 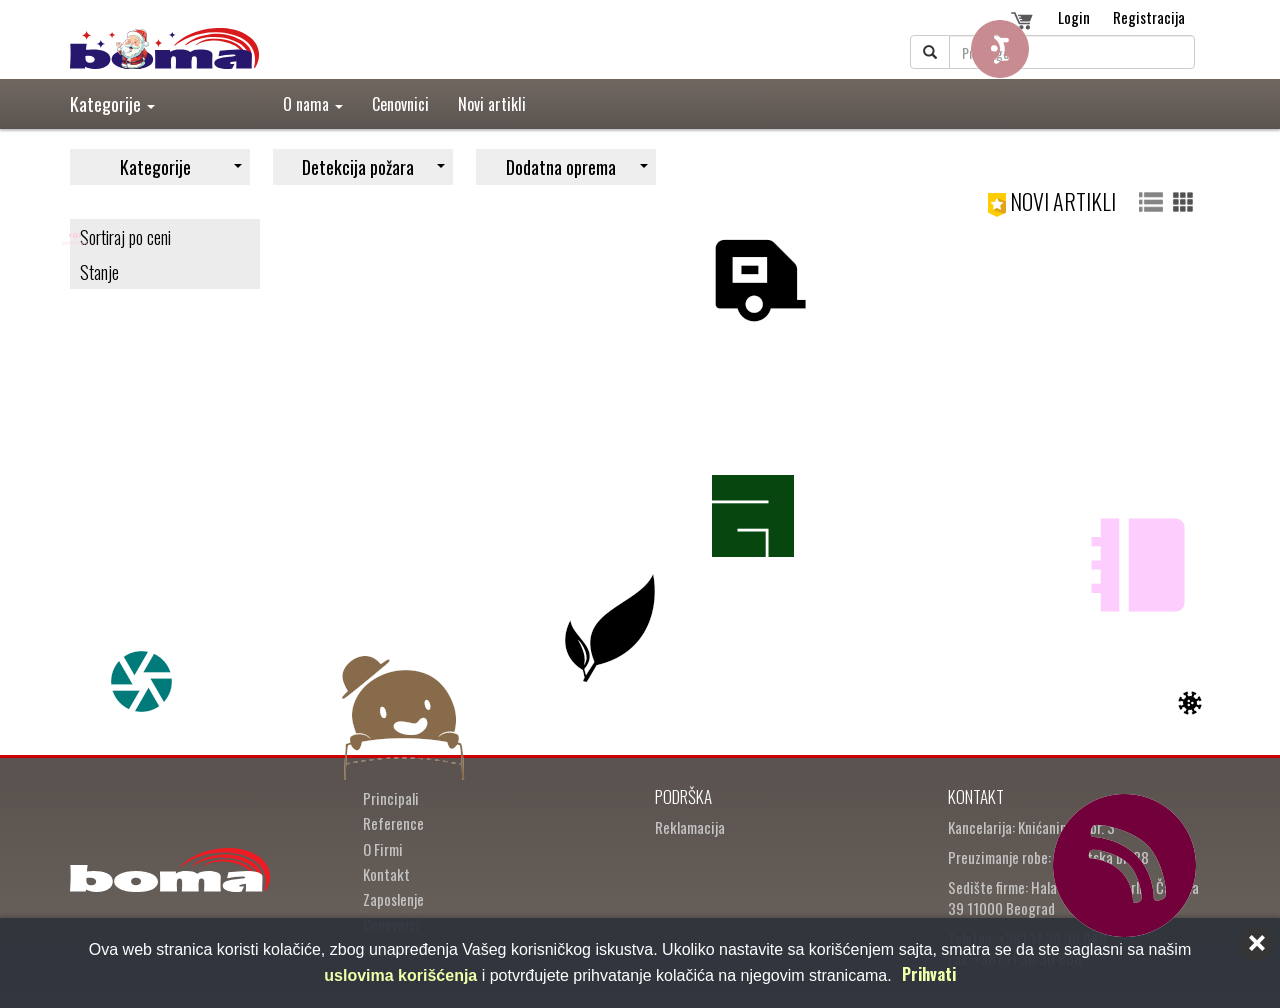 I want to click on open paperless-ngx document management app, so click(x=610, y=628).